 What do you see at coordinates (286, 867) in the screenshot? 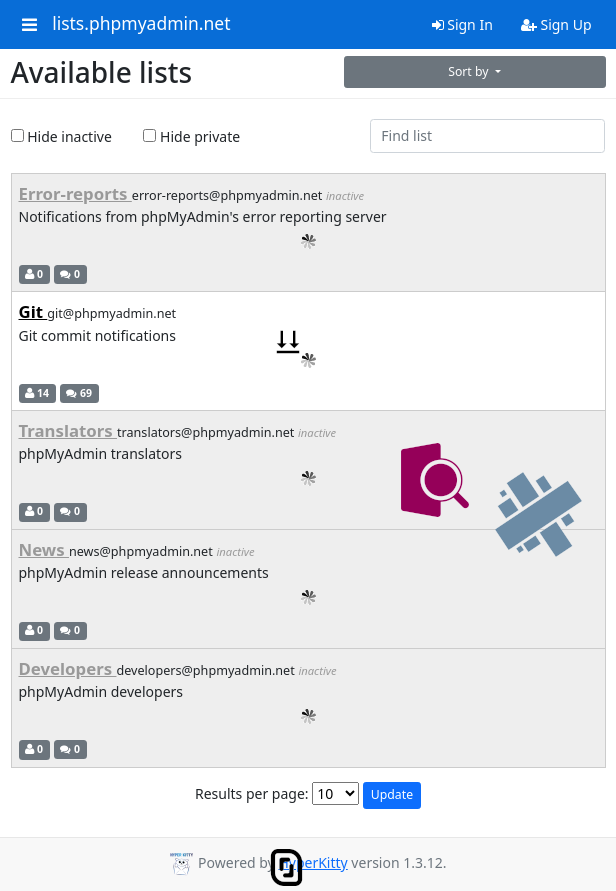
I see `Scaleway cloud services logo` at bounding box center [286, 867].